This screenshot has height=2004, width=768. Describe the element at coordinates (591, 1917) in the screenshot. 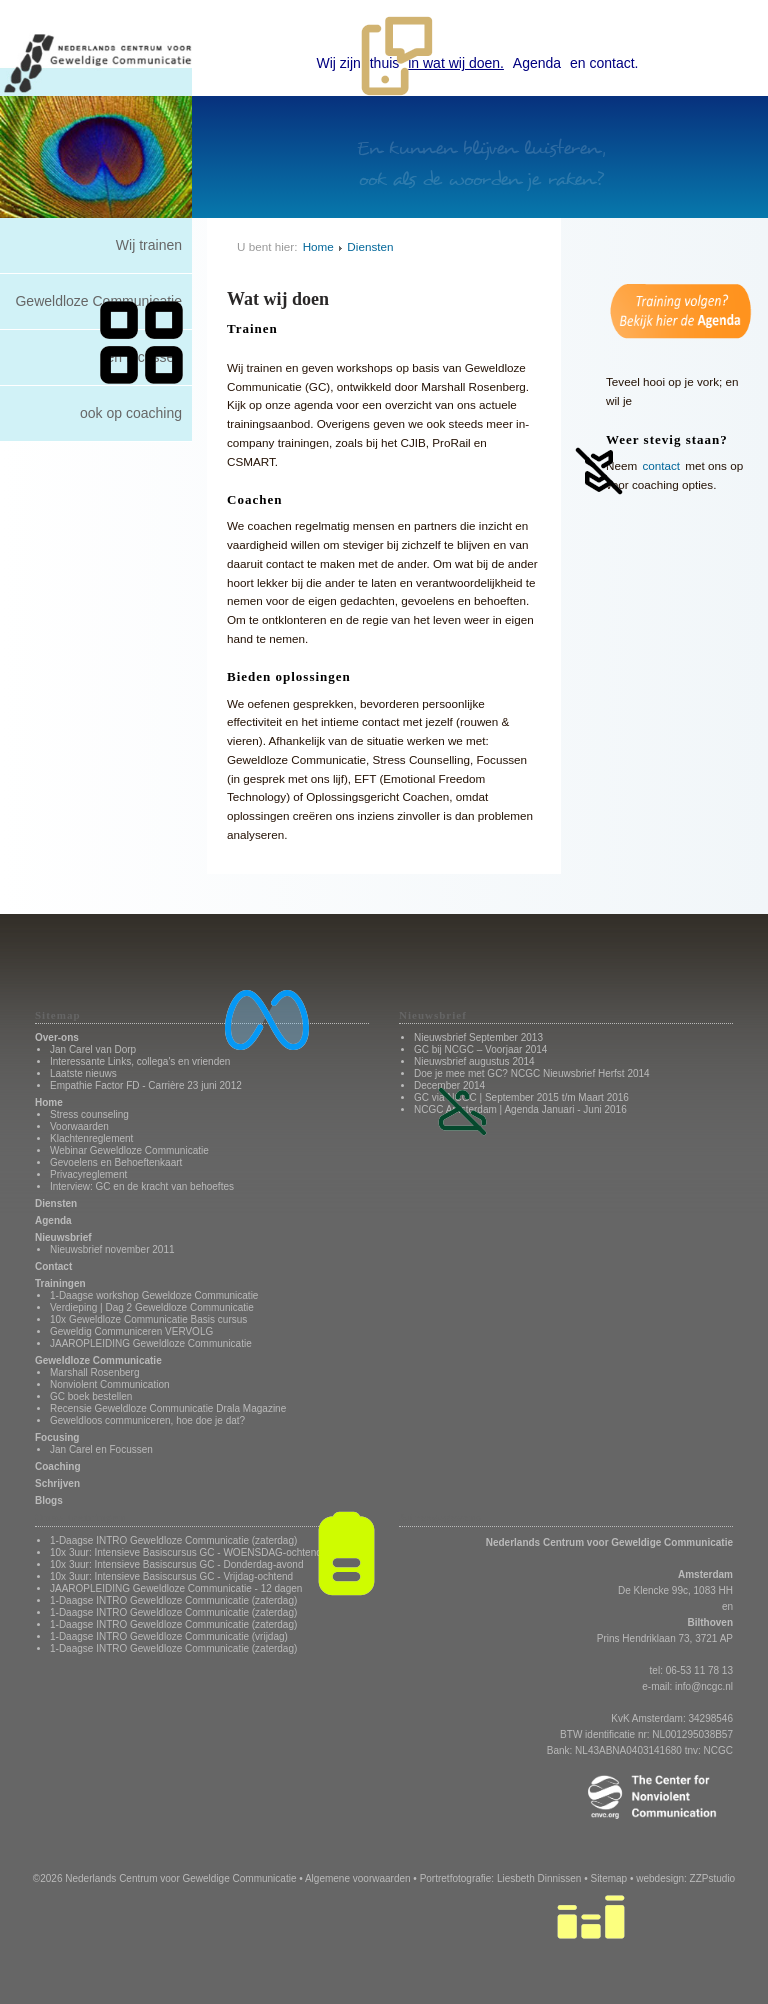

I see `adjust audio equalizer settings` at that location.